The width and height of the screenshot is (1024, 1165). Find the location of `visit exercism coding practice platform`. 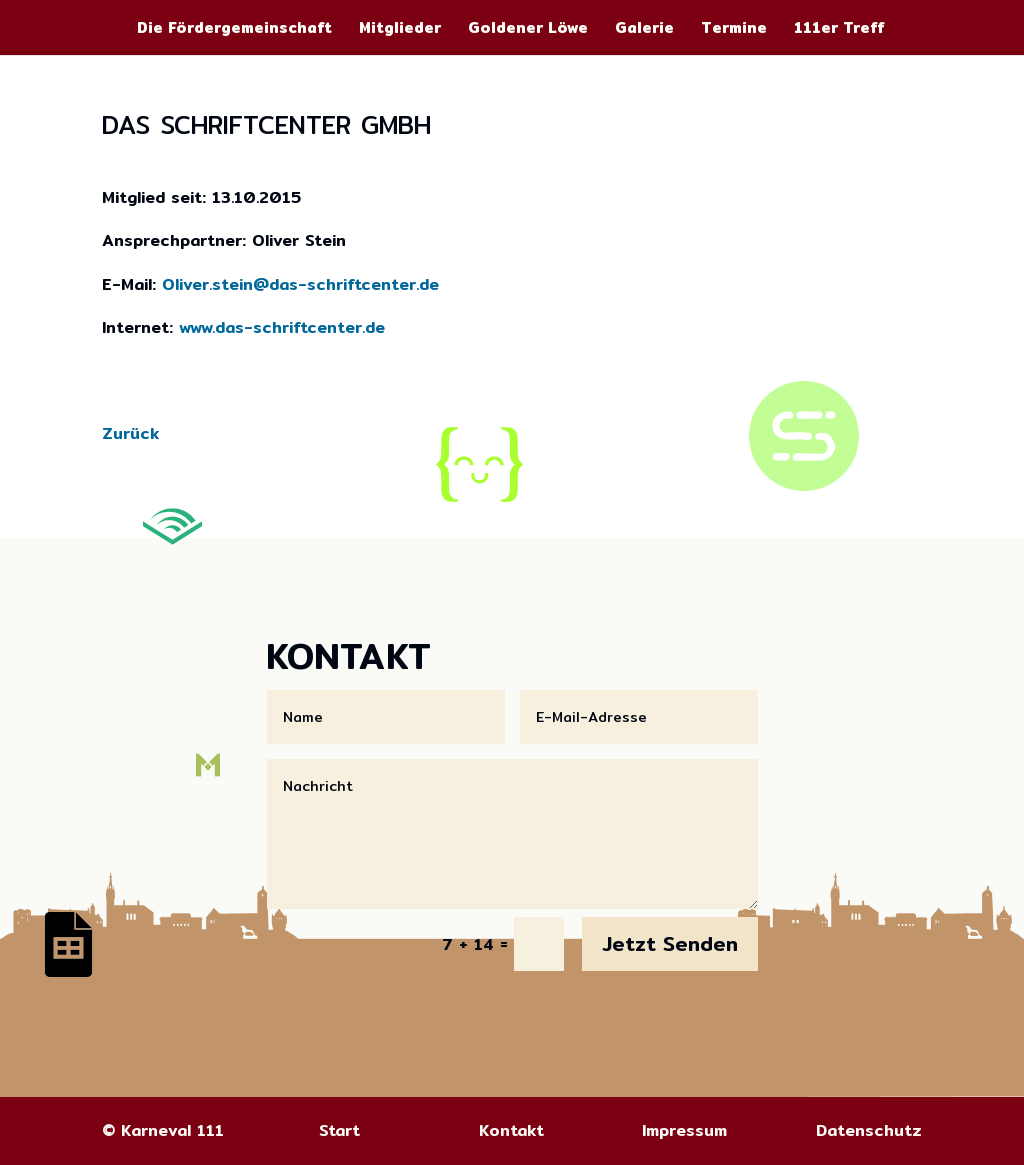

visit exercism coding practice platform is located at coordinates (479, 464).